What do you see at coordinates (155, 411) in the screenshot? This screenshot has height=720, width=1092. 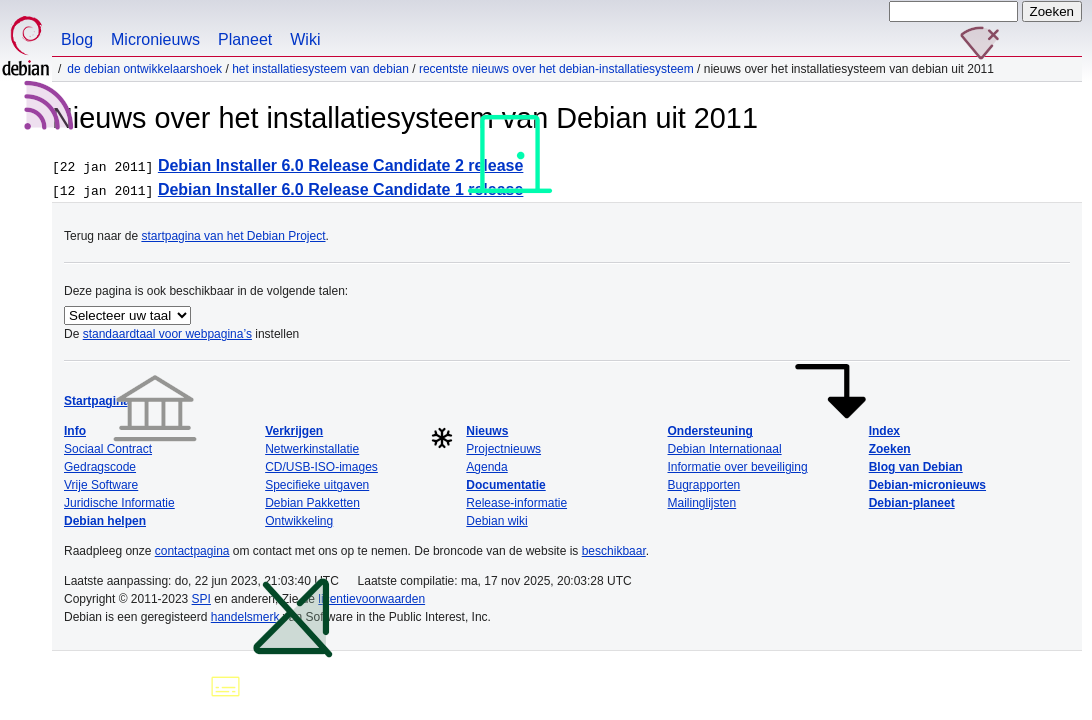 I see `access banking or financial services` at bounding box center [155, 411].